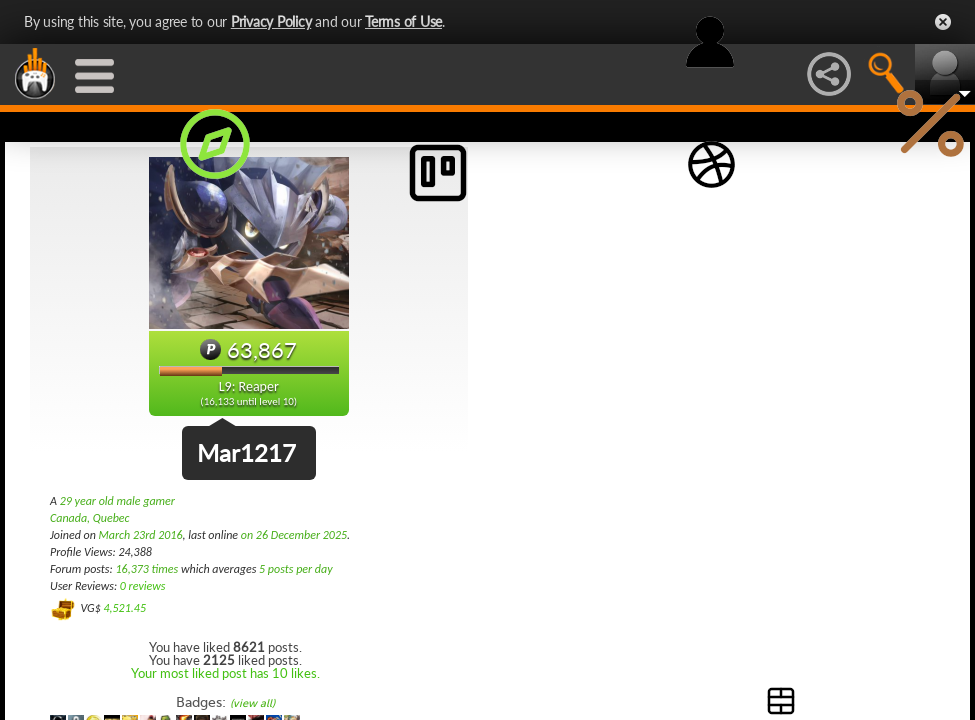 The image size is (975, 720). What do you see at coordinates (215, 144) in the screenshot?
I see `access navigation or directional features` at bounding box center [215, 144].